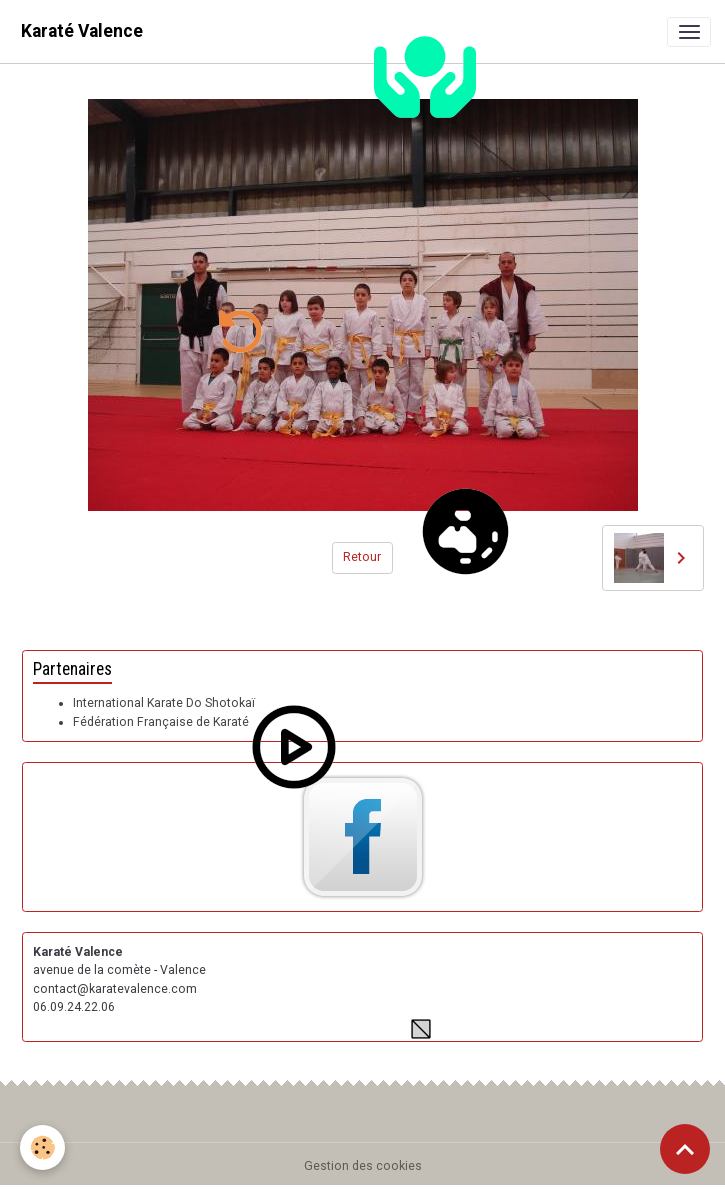 Image resolution: width=725 pixels, height=1189 pixels. I want to click on indicates missing or unavailable image content, so click(421, 1029).